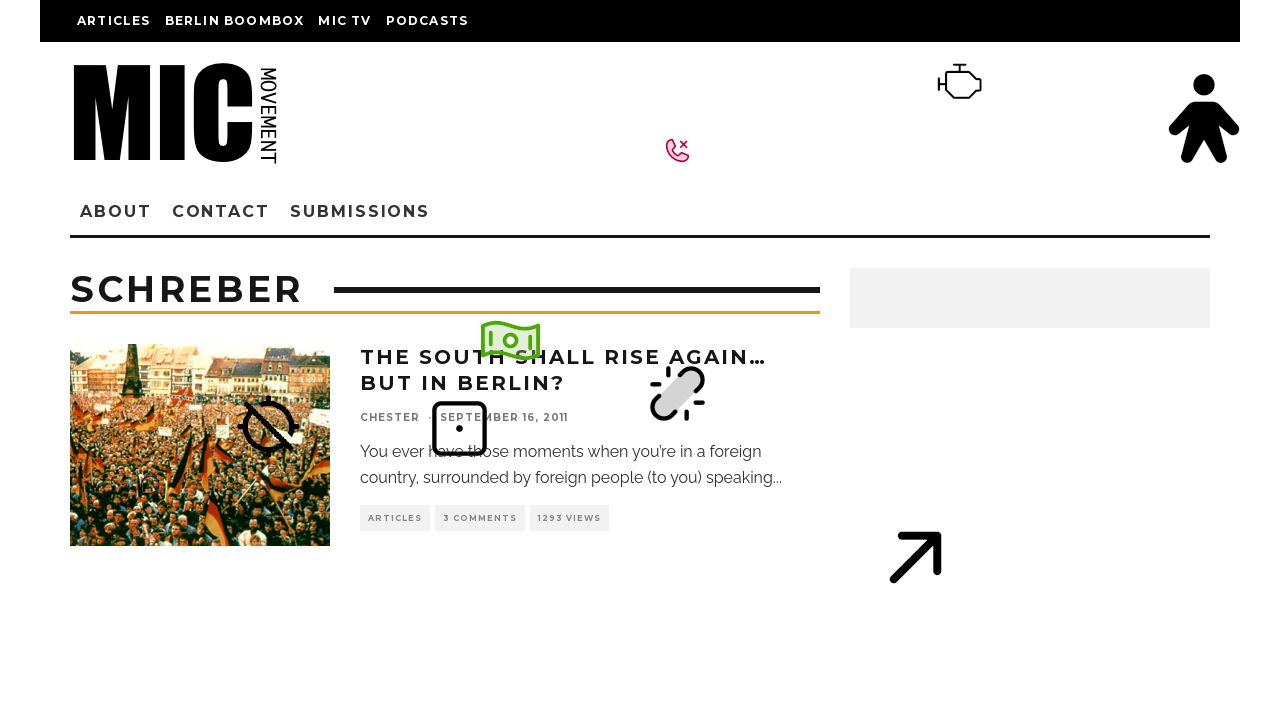 This screenshot has width=1280, height=720. I want to click on indicates a random selection or dice roll result of one, so click(459, 428).